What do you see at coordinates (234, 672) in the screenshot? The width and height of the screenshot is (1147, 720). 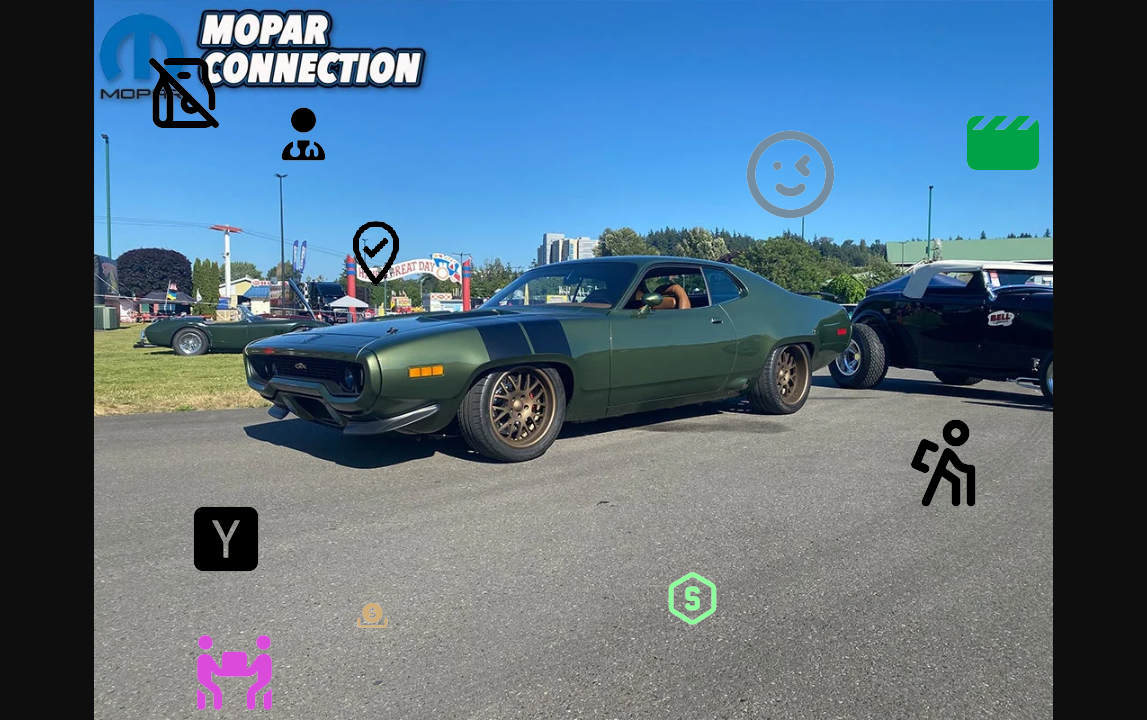 I see `moving or delivery service` at bounding box center [234, 672].